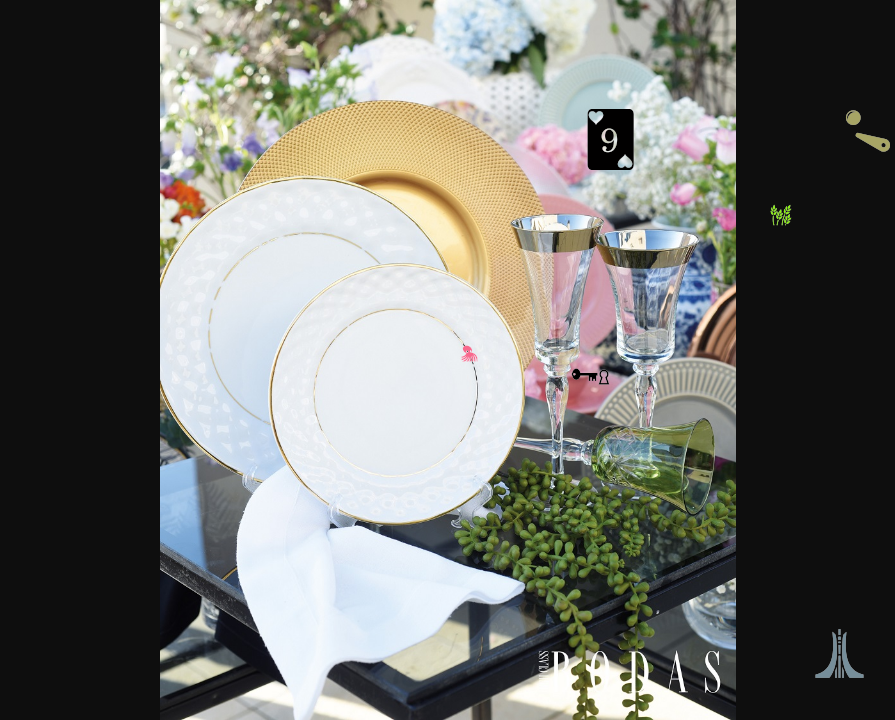  I want to click on indicates grain or wheat resource in a farming game, so click(781, 215).